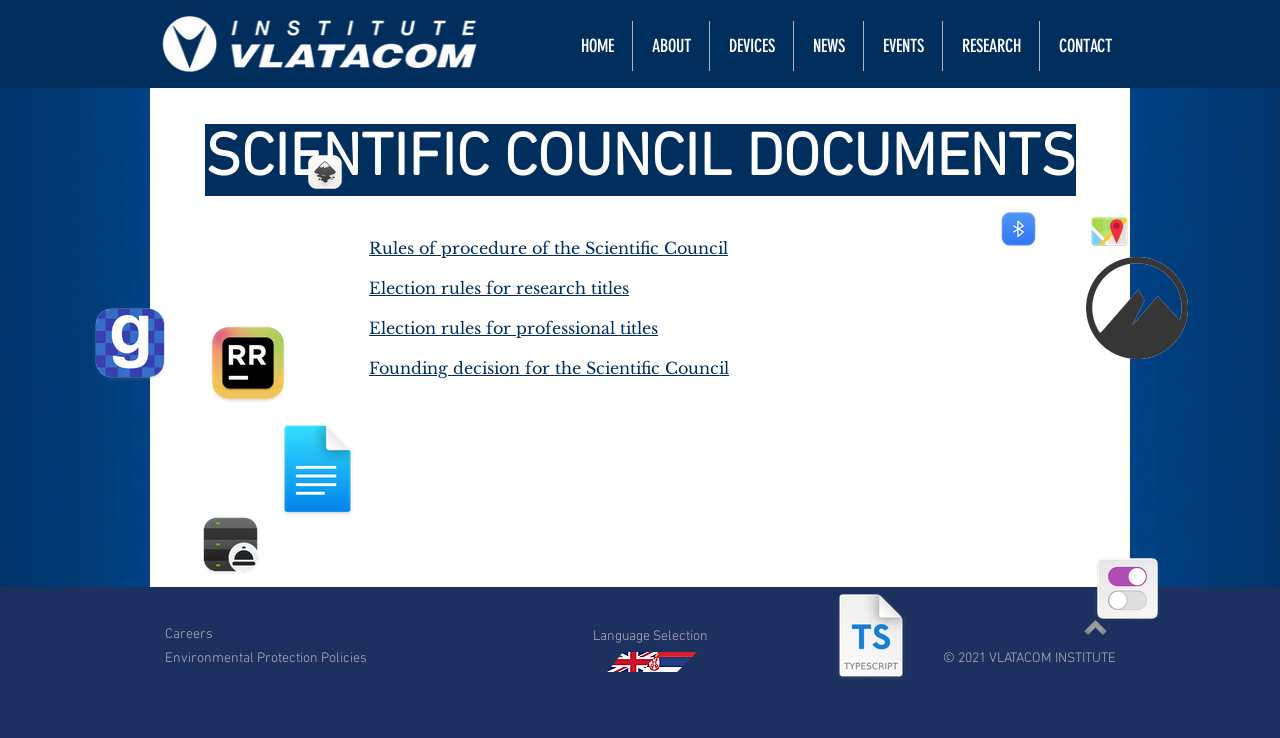 Image resolution: width=1280 pixels, height=738 pixels. Describe the element at coordinates (1109, 231) in the screenshot. I see `open gnome maps application` at that location.